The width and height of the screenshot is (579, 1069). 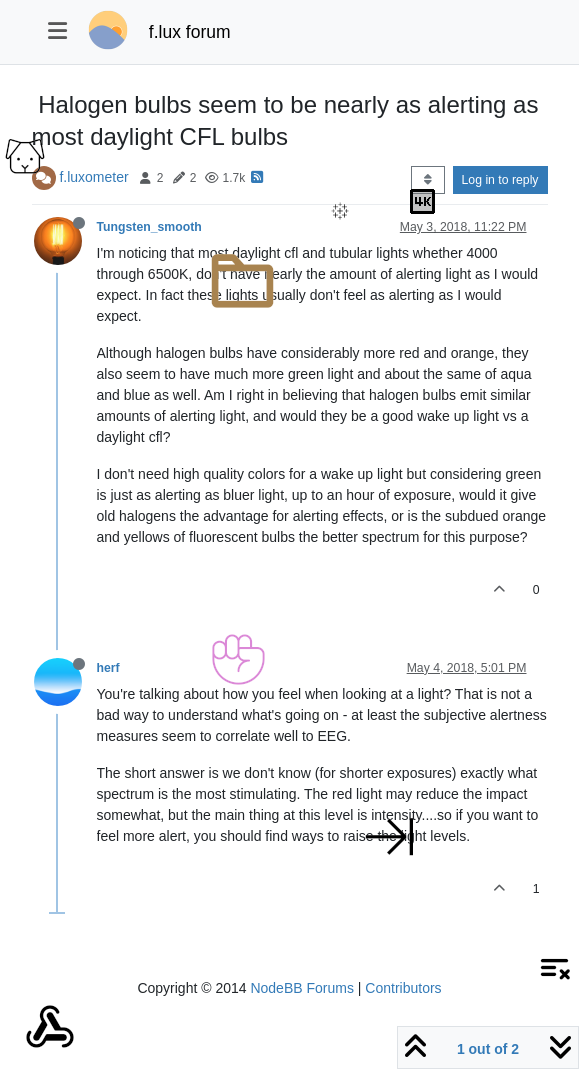 I want to click on view pet-related content or settings, so click(x=25, y=157).